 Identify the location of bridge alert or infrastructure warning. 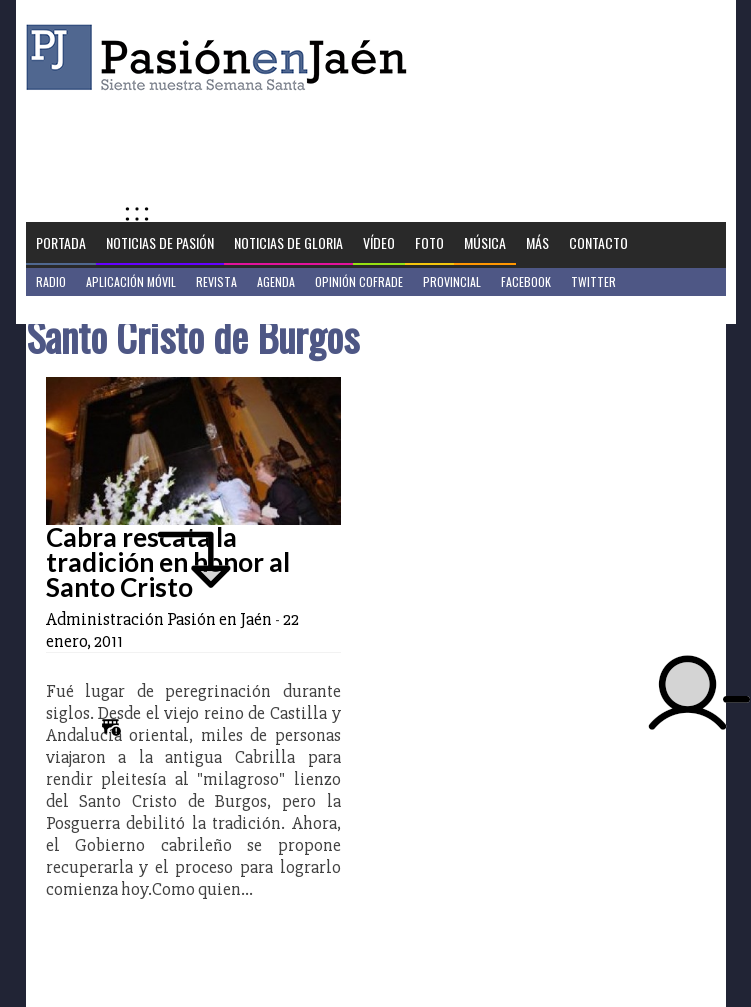
(111, 726).